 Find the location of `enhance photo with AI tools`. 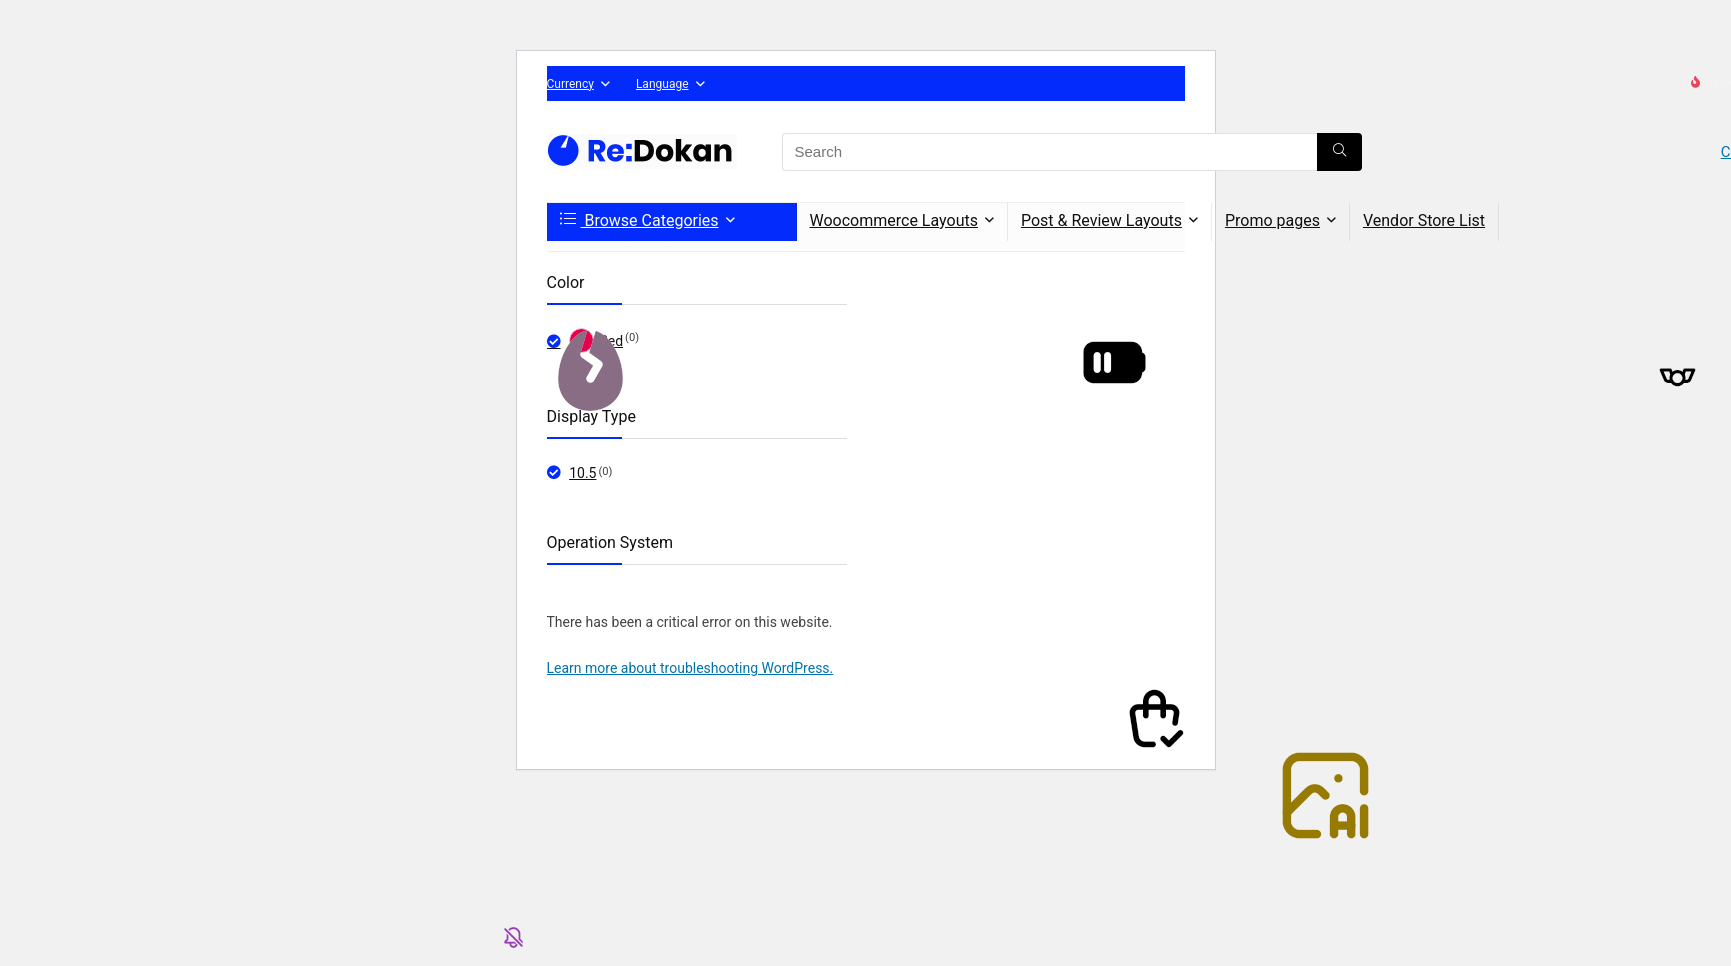

enhance photo with AI tools is located at coordinates (1325, 795).